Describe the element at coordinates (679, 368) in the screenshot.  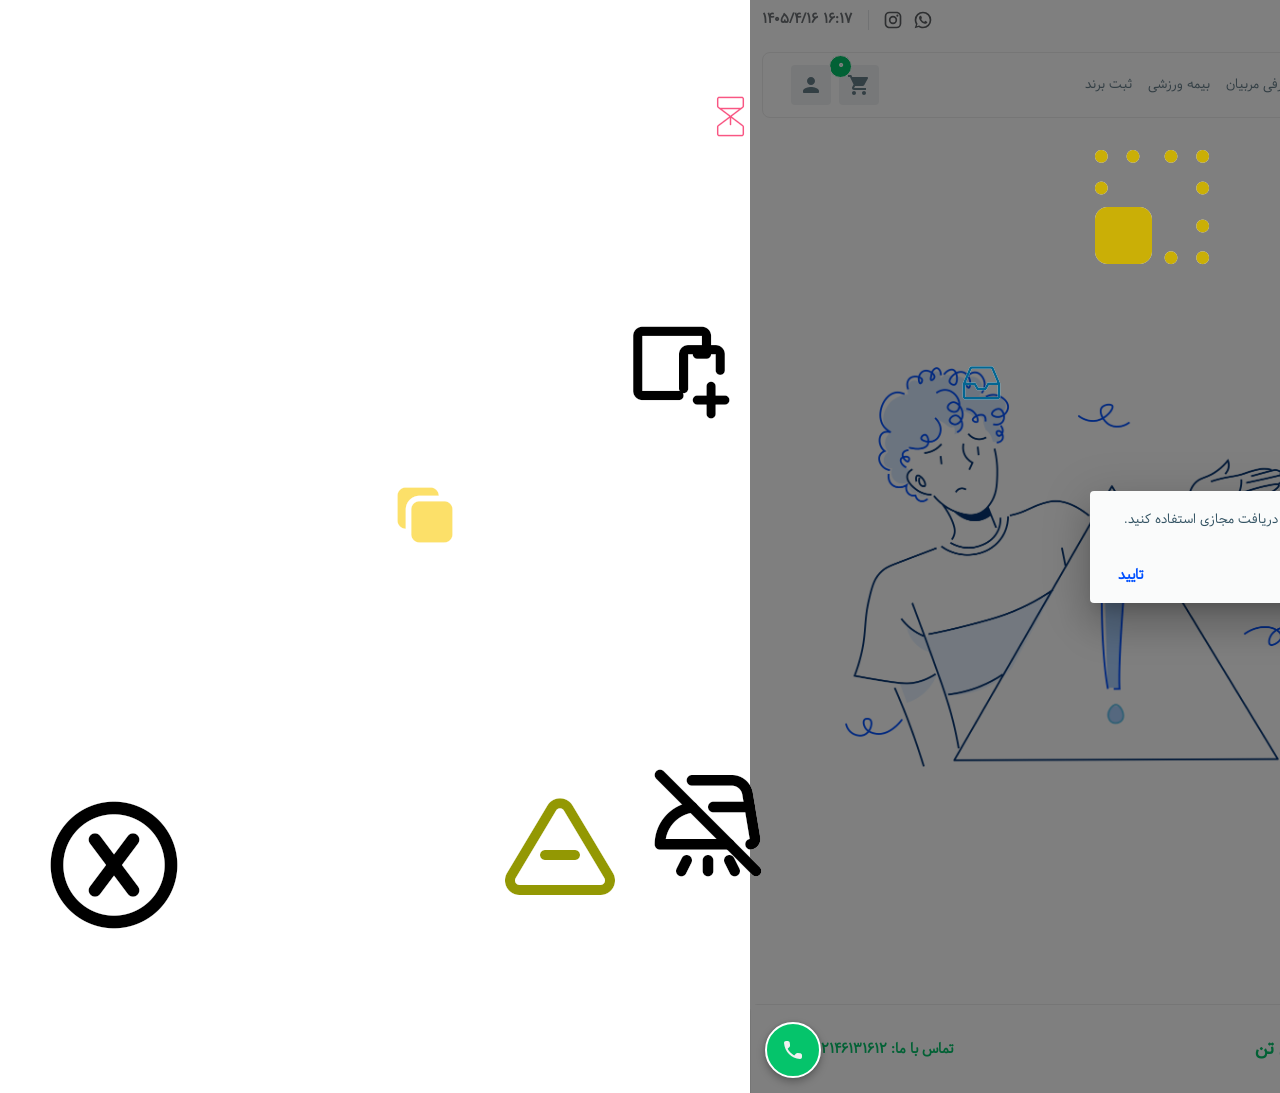
I see `add a new device to your account` at that location.